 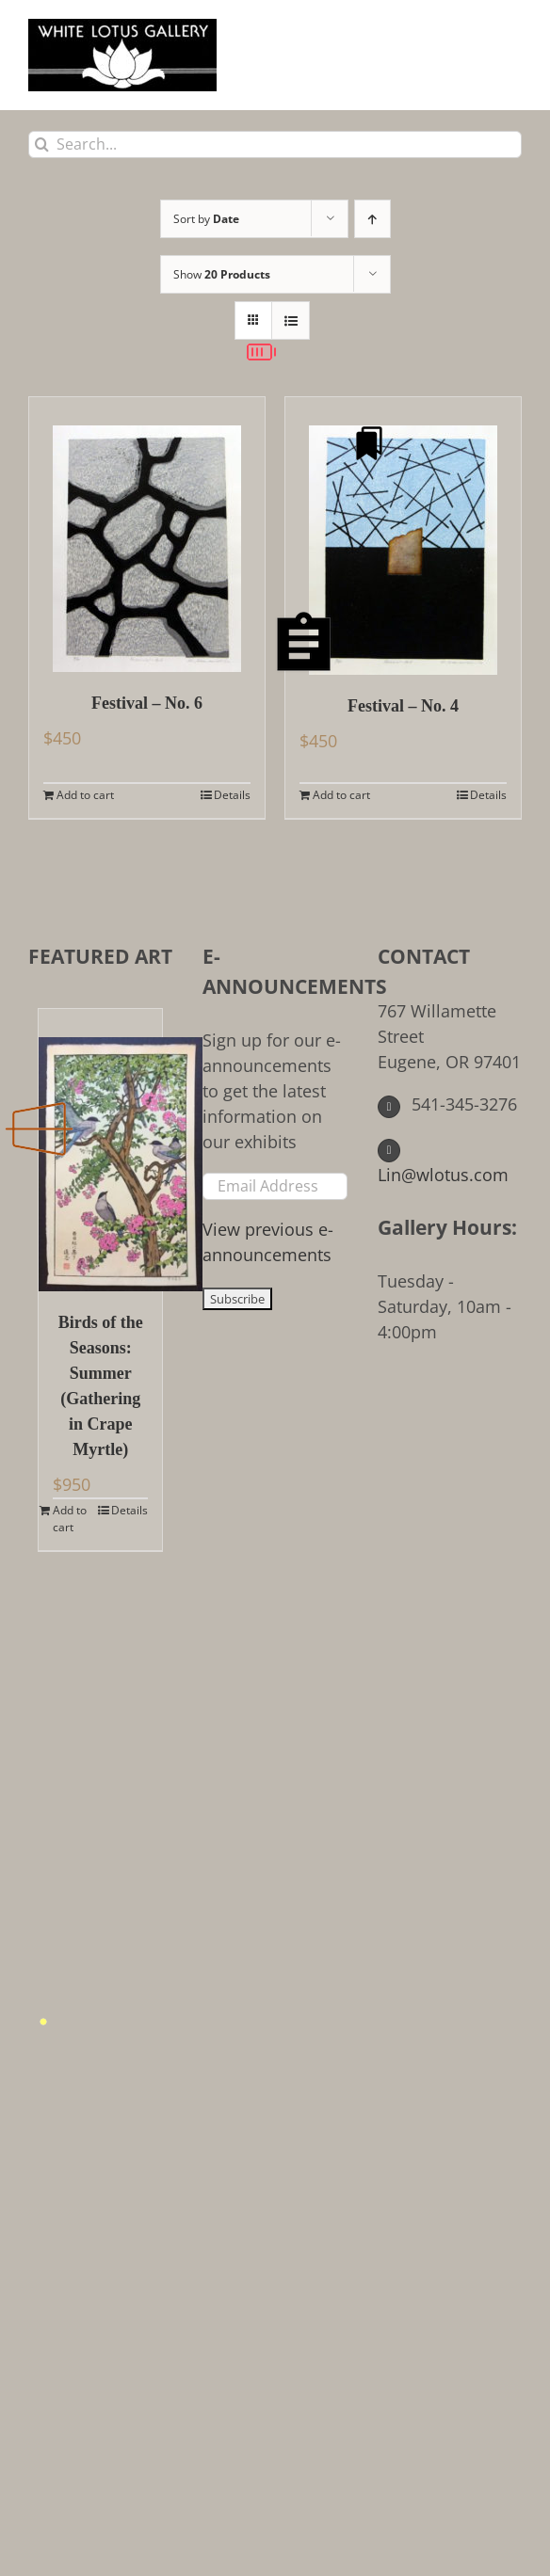 I want to click on view assignments or tasks, so click(x=303, y=644).